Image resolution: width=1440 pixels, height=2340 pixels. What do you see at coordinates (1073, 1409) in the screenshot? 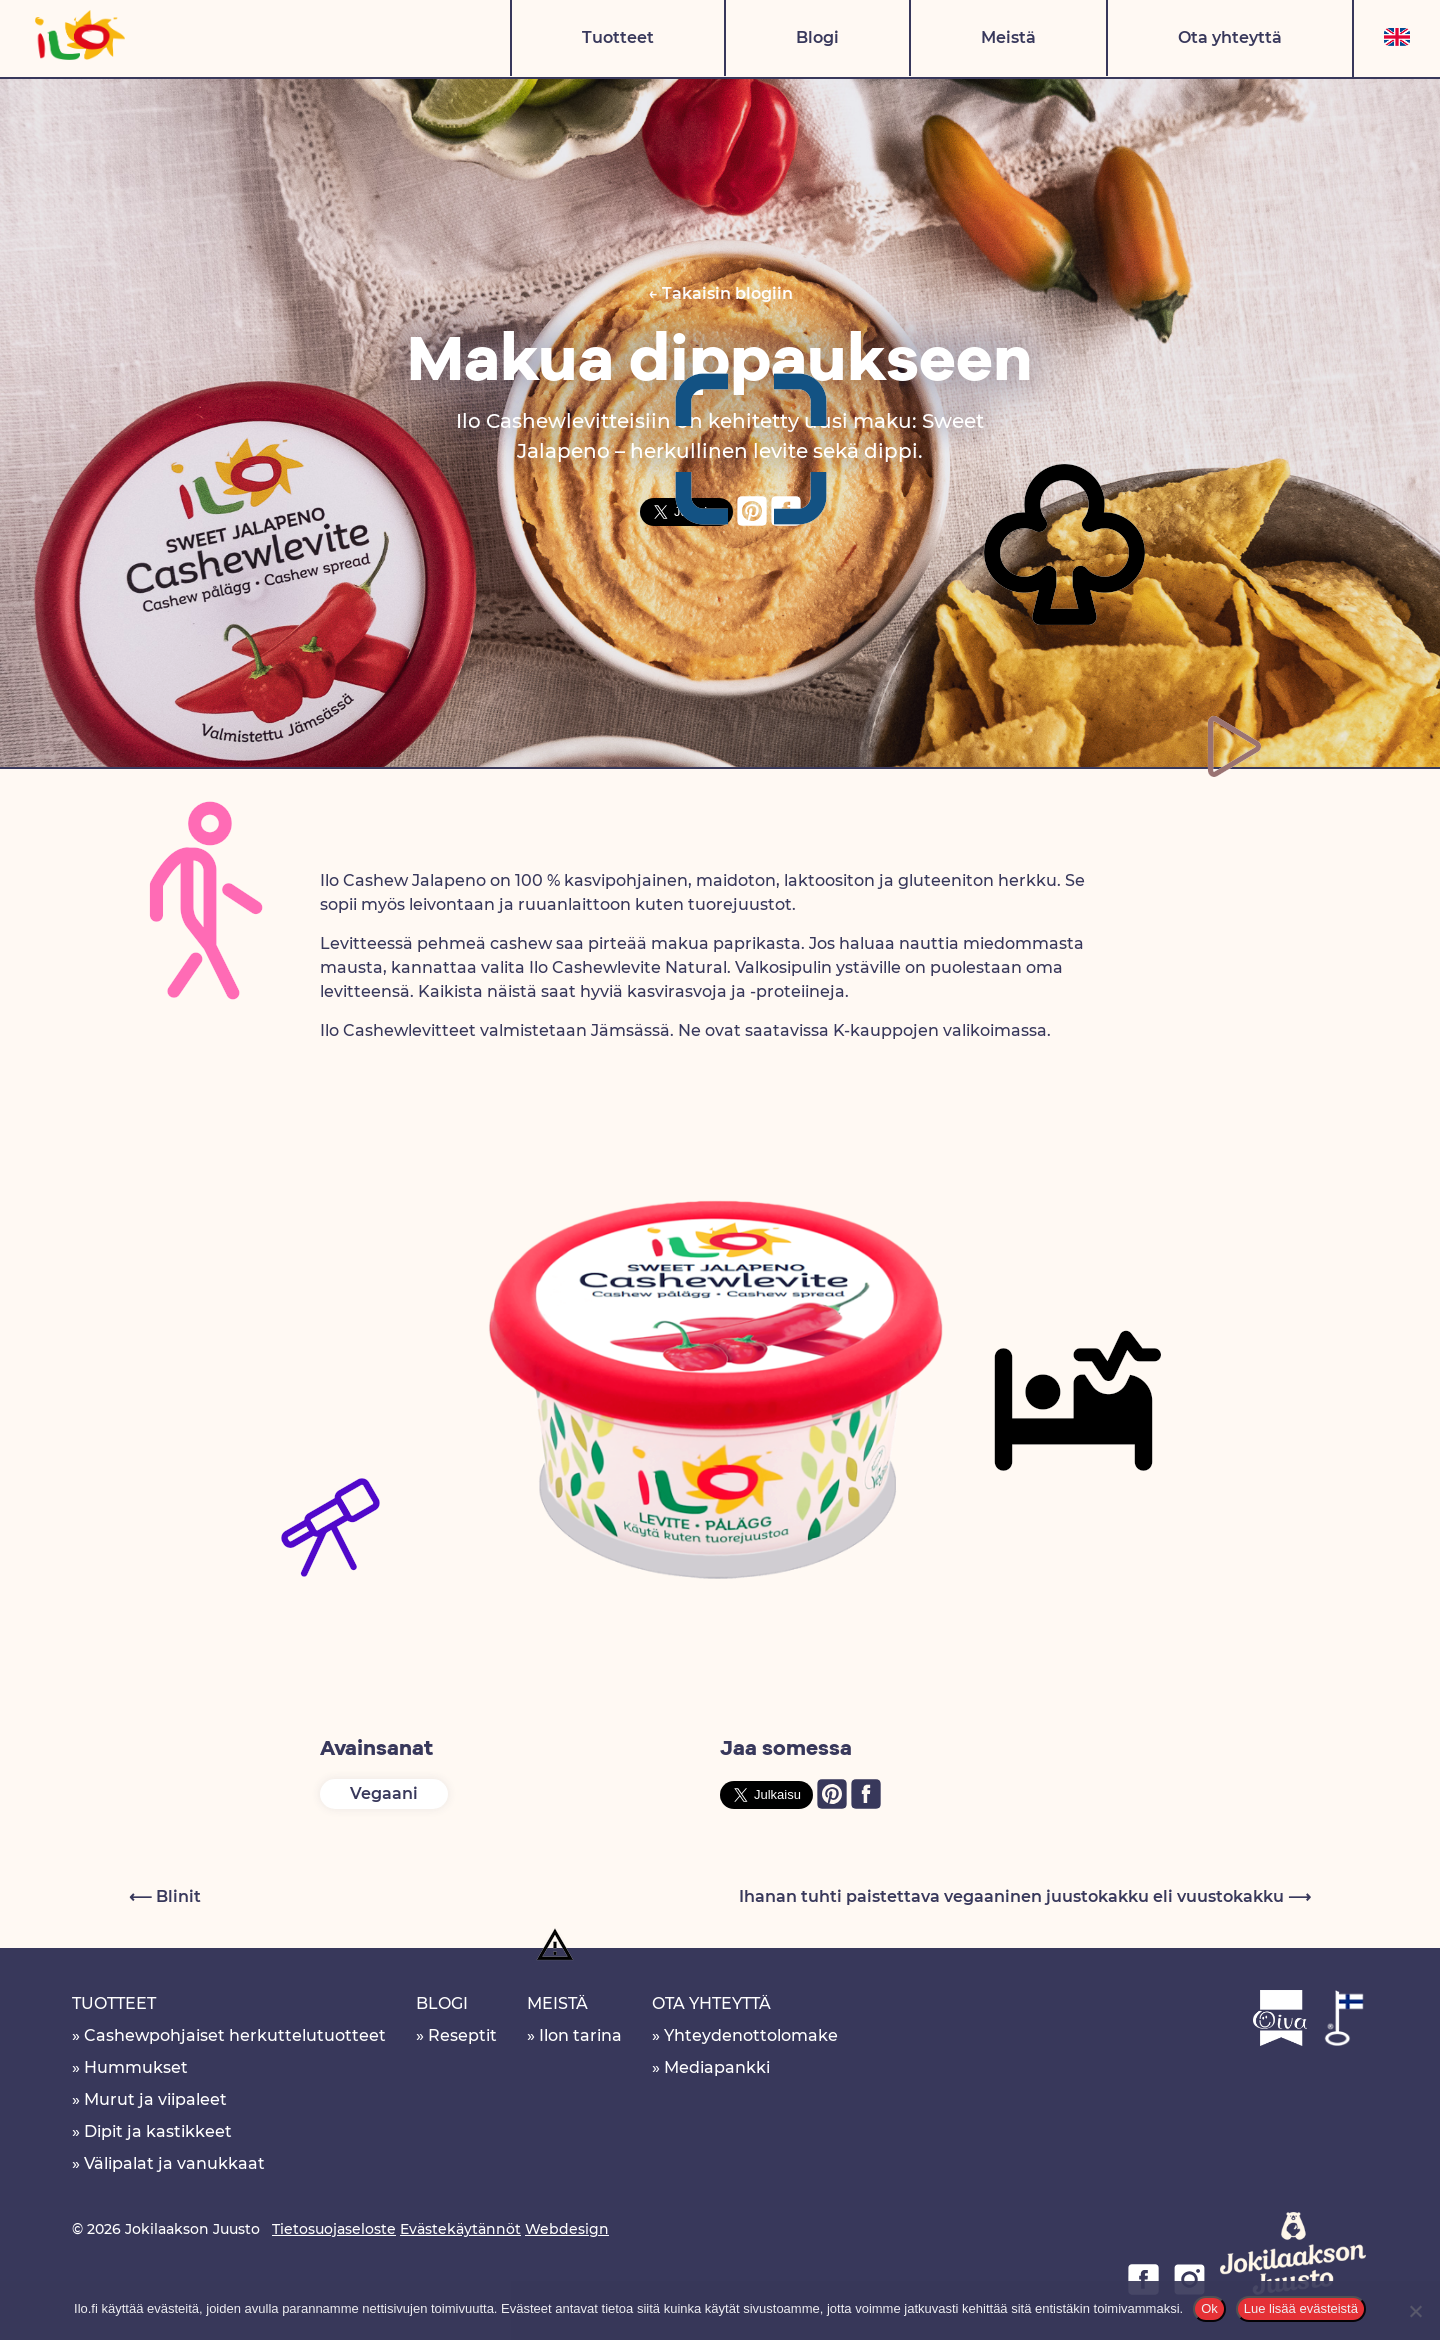
I see `view patient monitoring or hospital bed status` at bounding box center [1073, 1409].